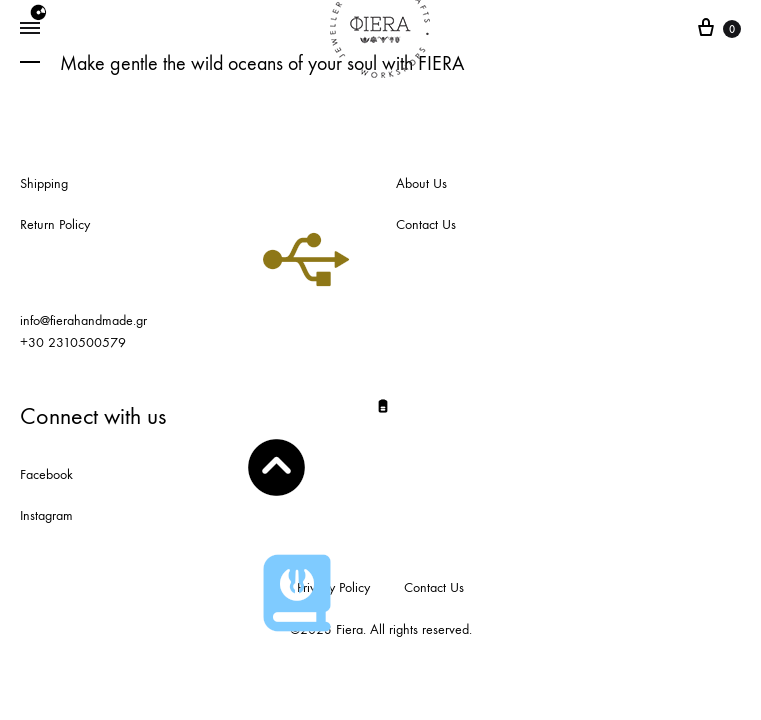 This screenshot has height=720, width=761. What do you see at coordinates (383, 406) in the screenshot?
I see `battery at approximately 50% charge` at bounding box center [383, 406].